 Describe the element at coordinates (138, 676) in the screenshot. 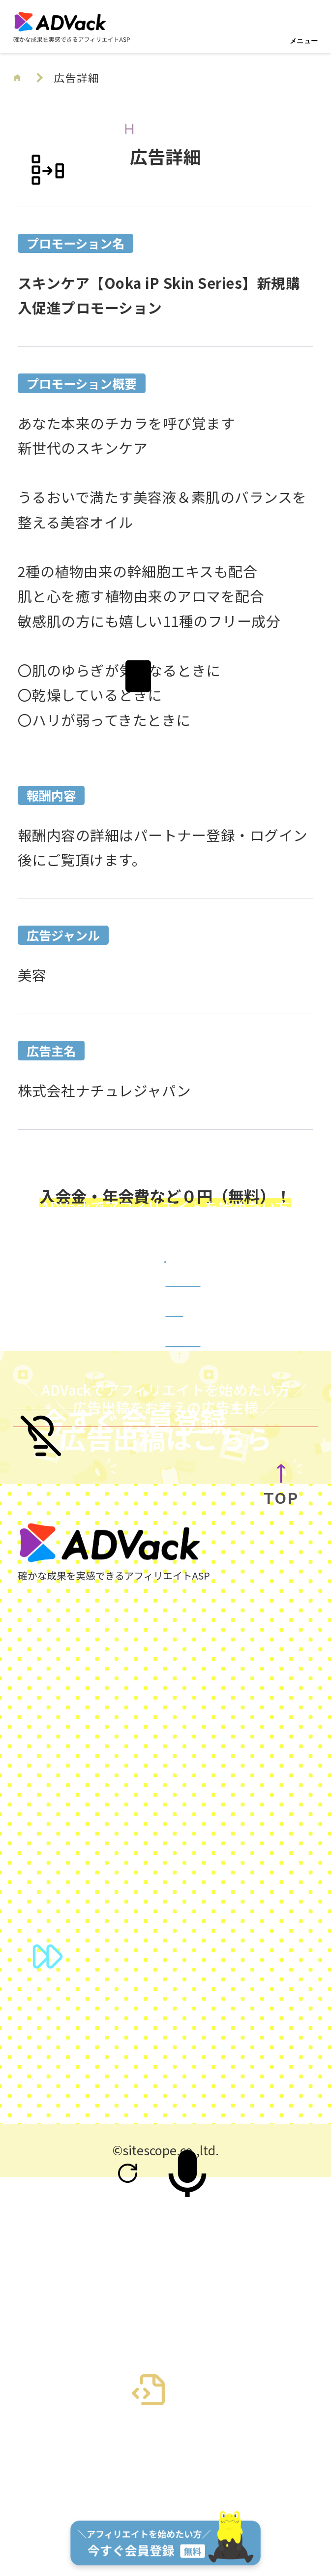

I see `switch to single column layout` at that location.